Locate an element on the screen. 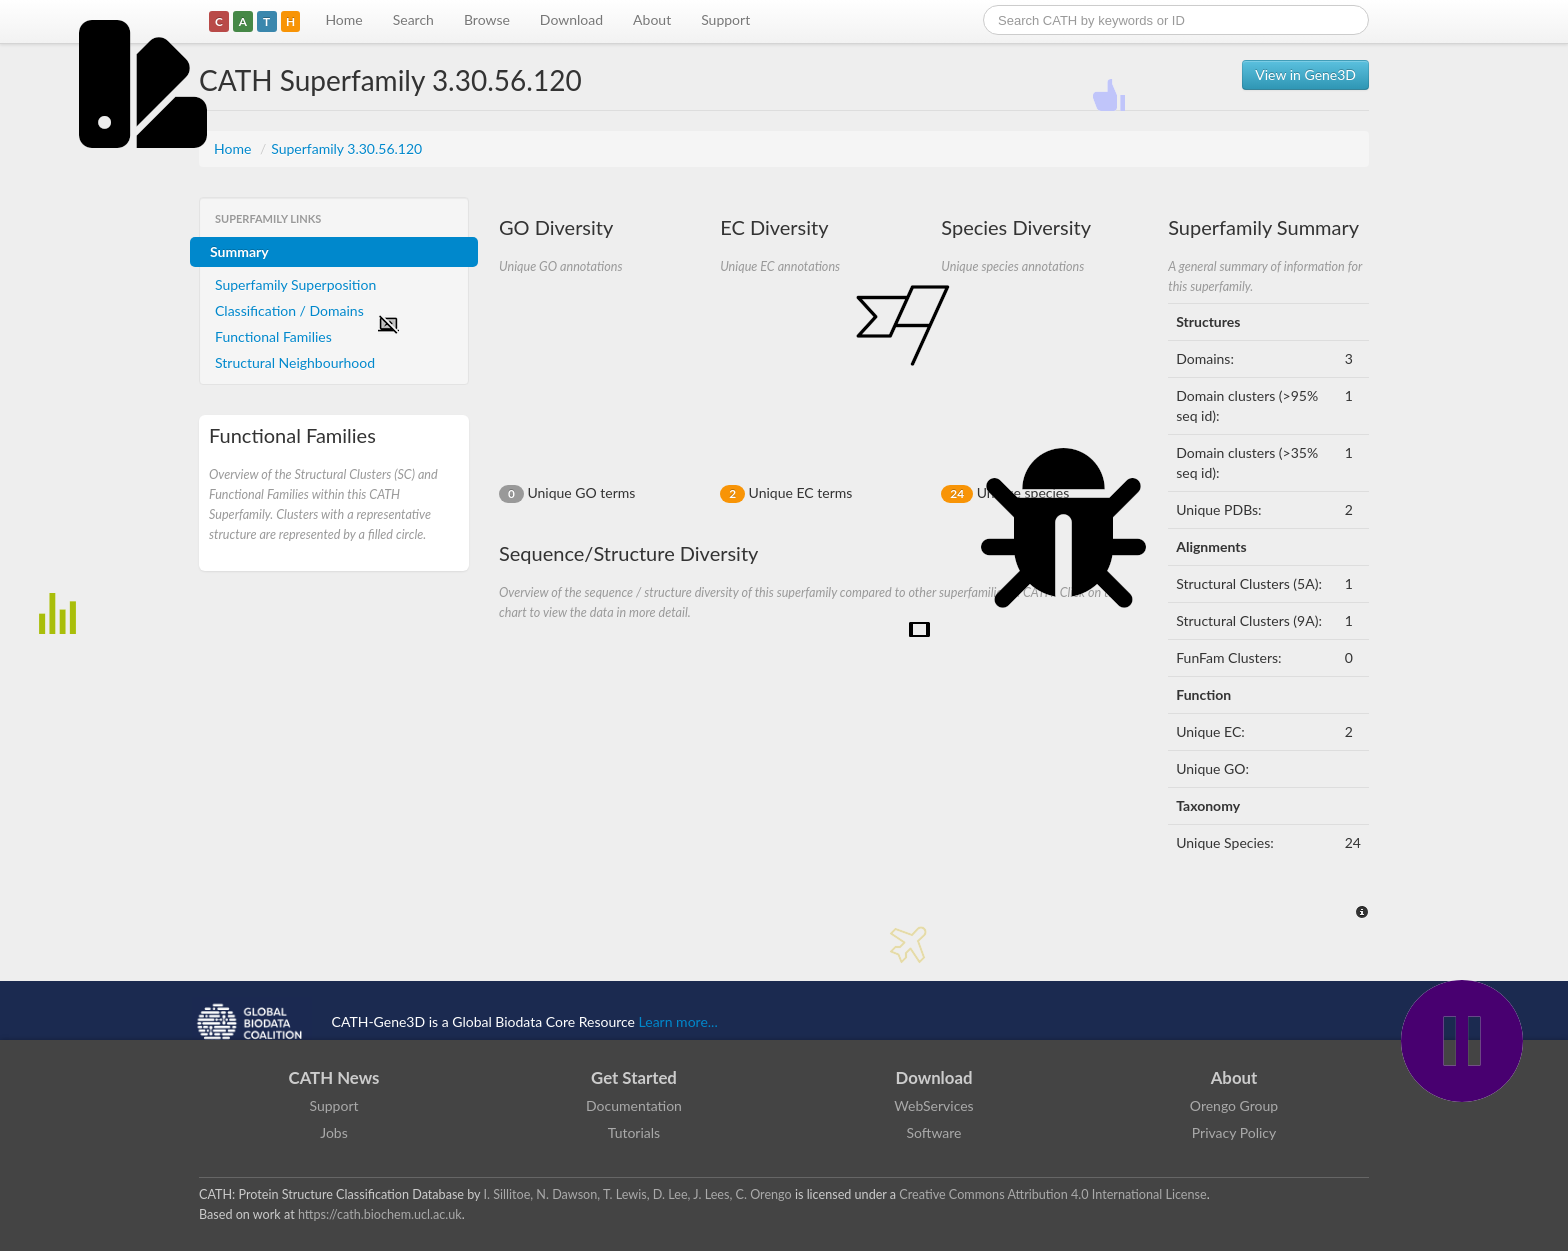 This screenshot has height=1251, width=1568. open color picker or palette options is located at coordinates (143, 84).